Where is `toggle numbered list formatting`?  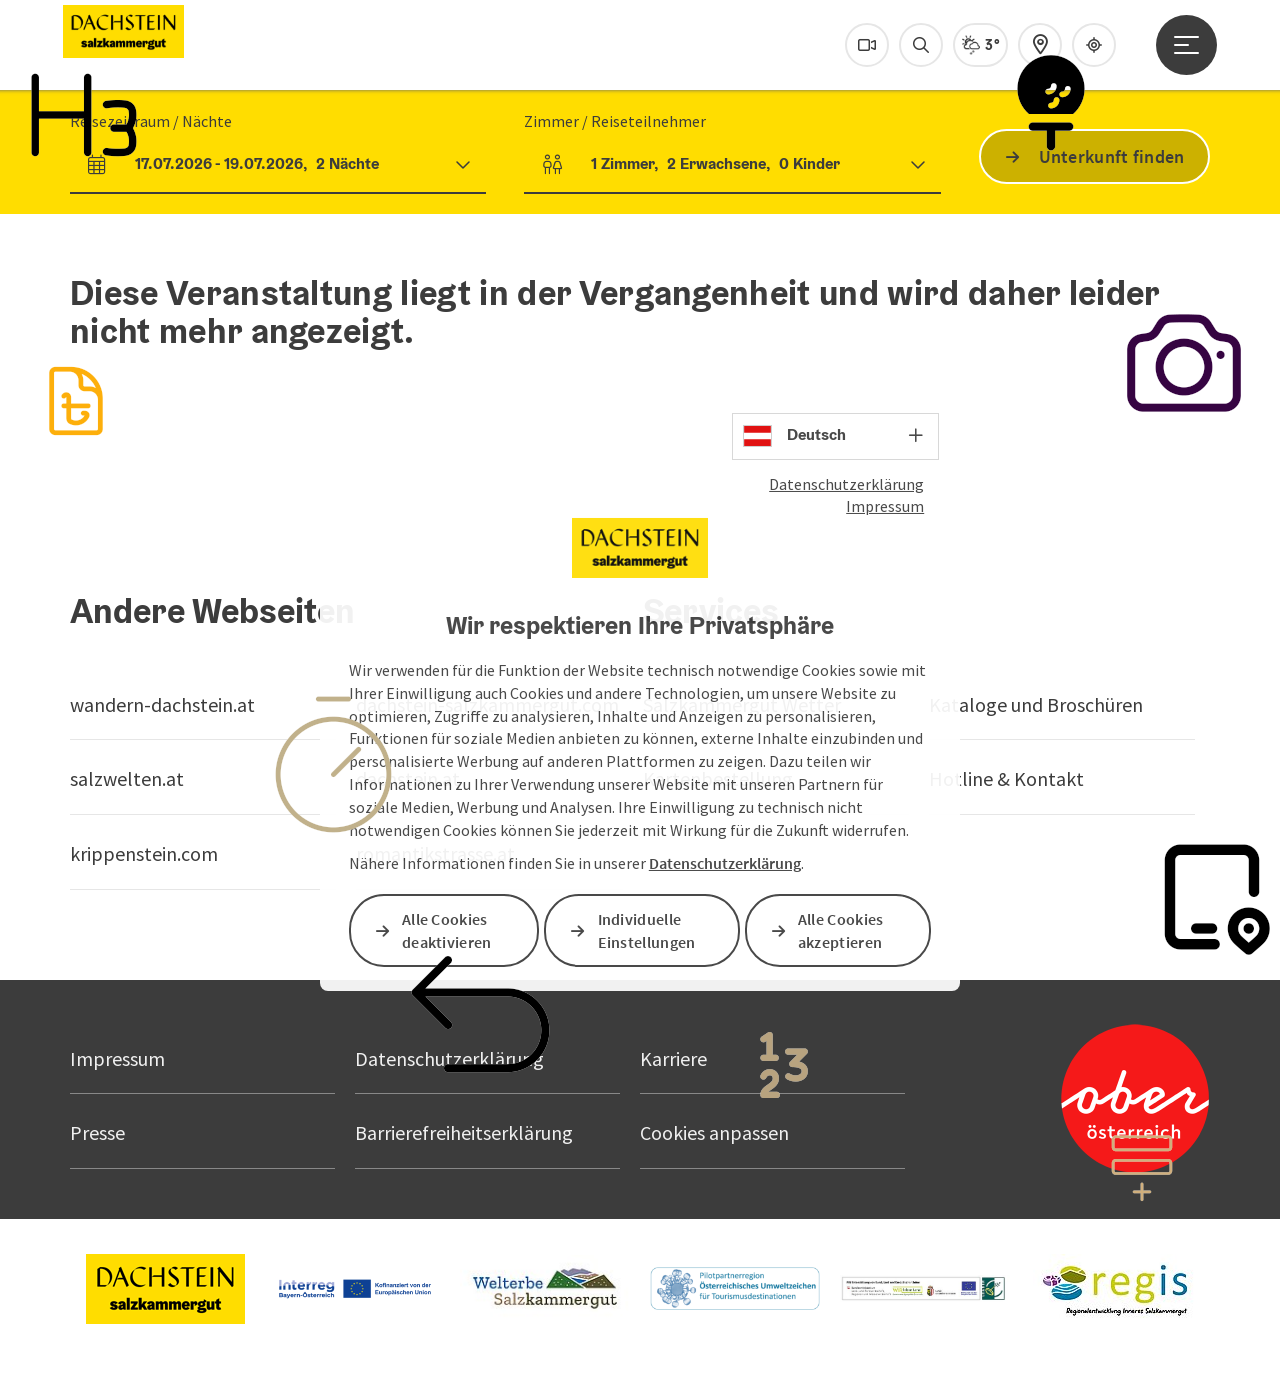 toggle numbered list formatting is located at coordinates (781, 1065).